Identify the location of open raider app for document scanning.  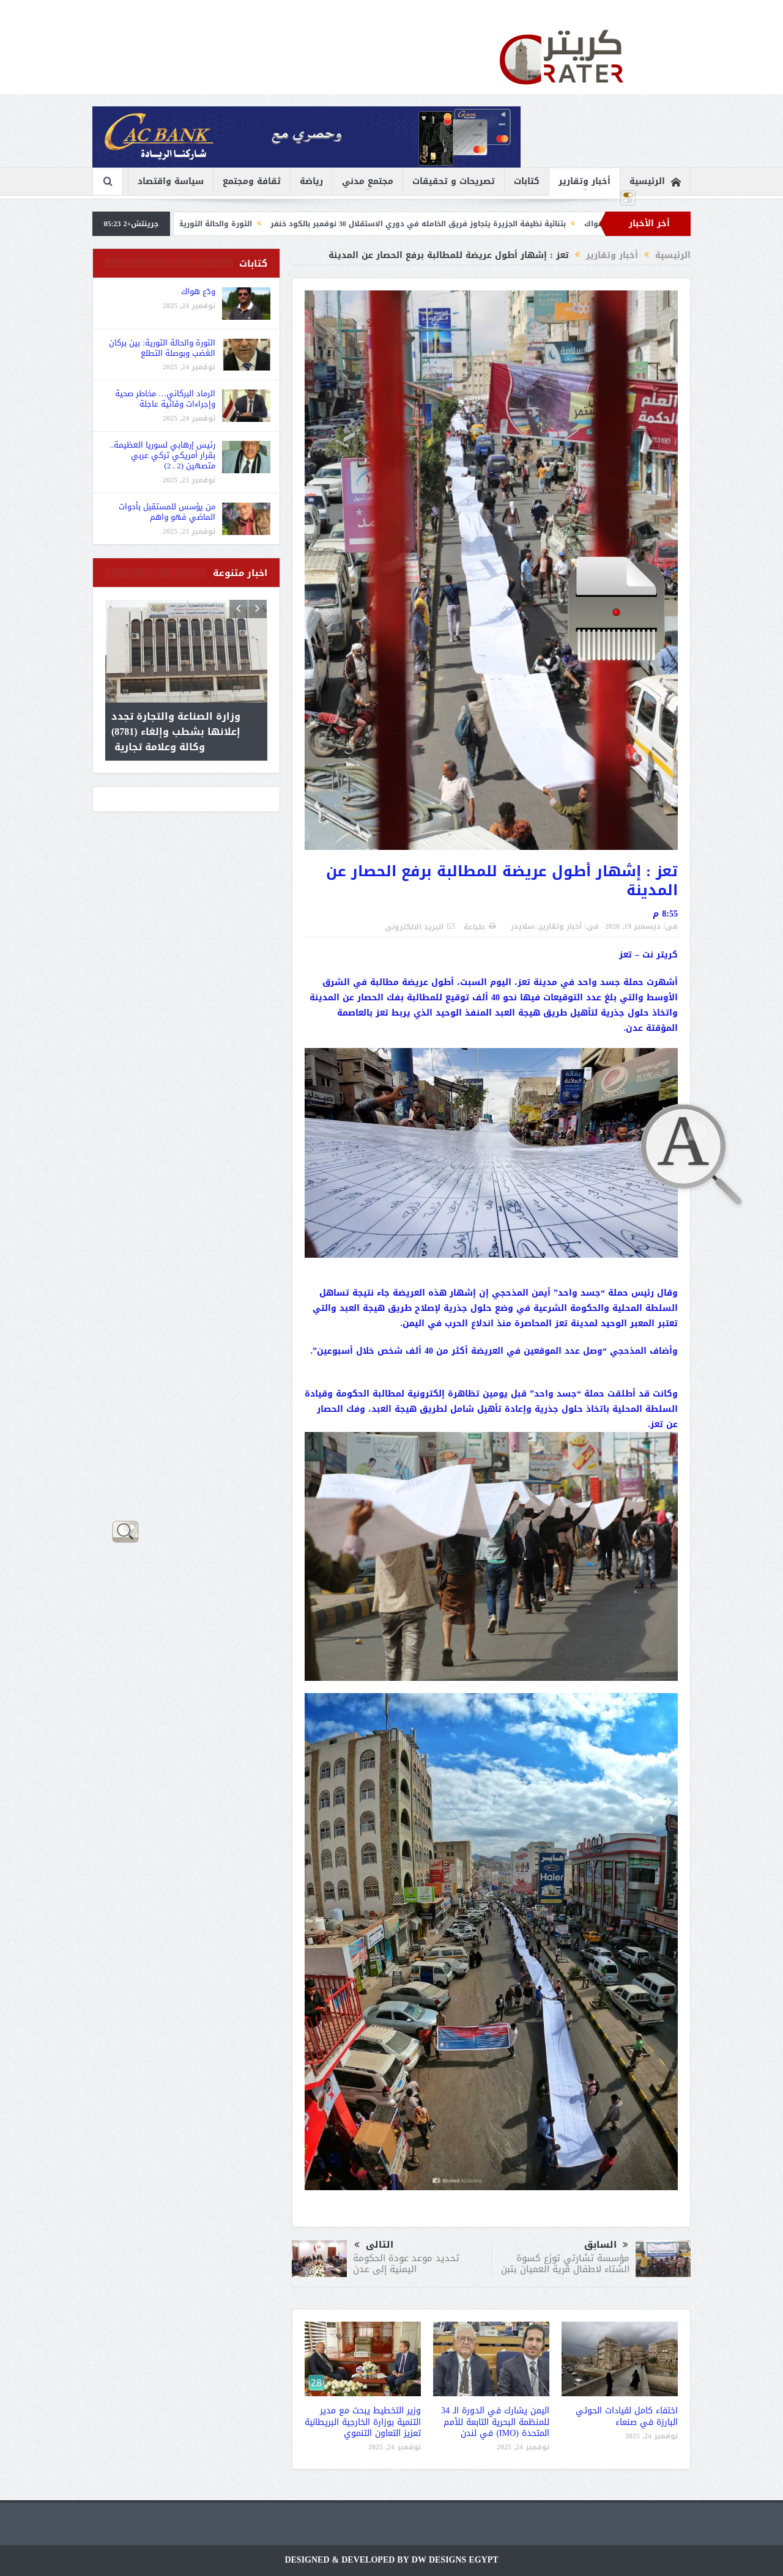
(616, 610).